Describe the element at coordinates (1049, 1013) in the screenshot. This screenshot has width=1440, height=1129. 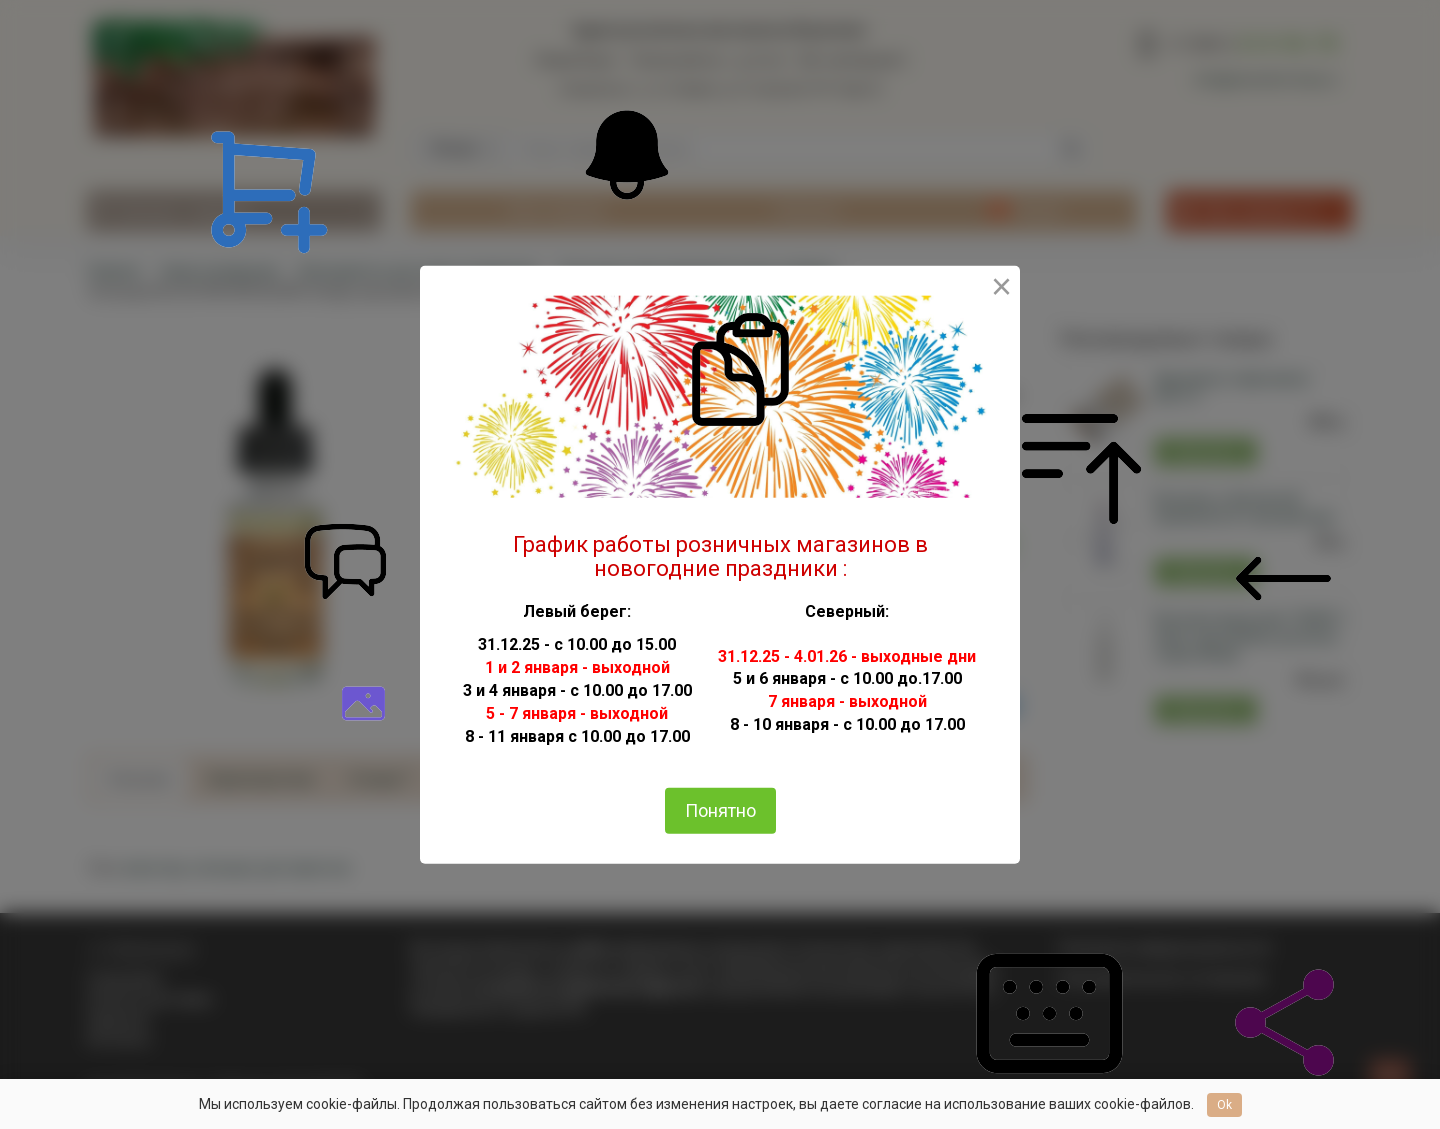
I see `open the on-screen keyboard` at that location.